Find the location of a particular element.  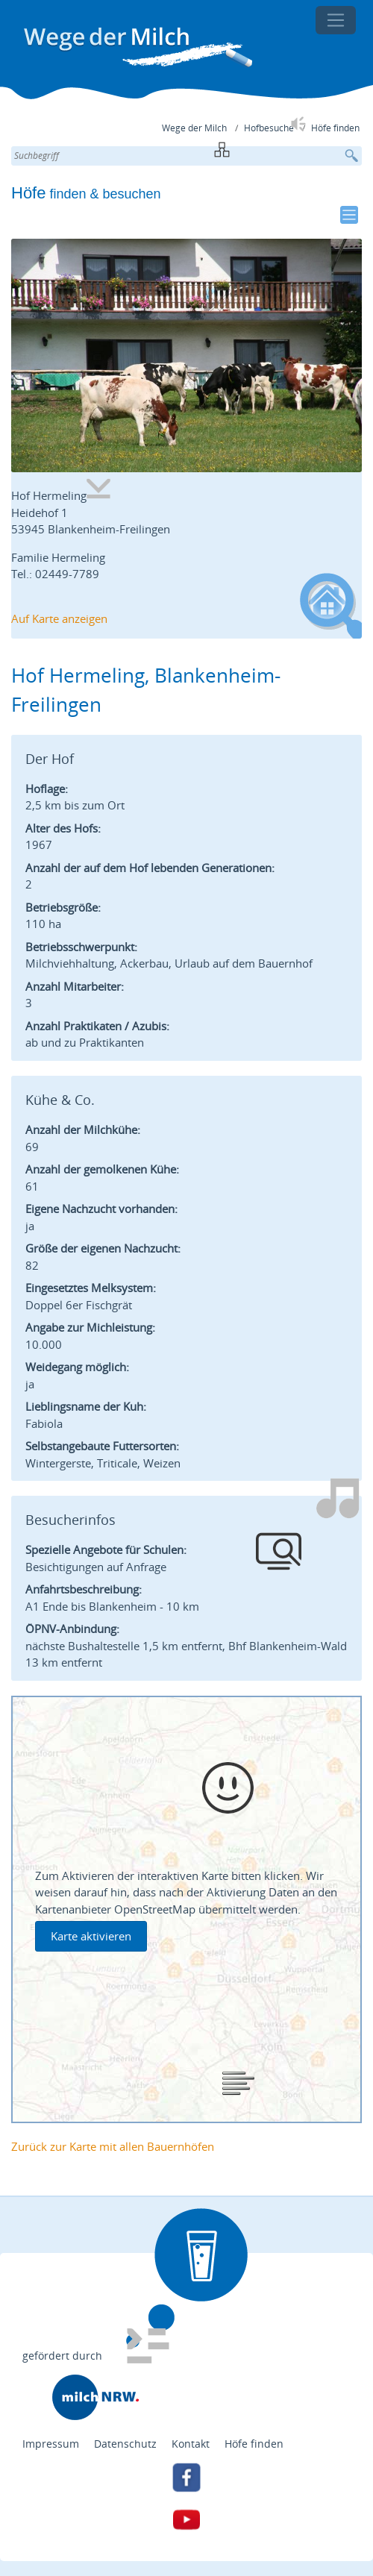

access system diagnostics settings is located at coordinates (278, 1549).